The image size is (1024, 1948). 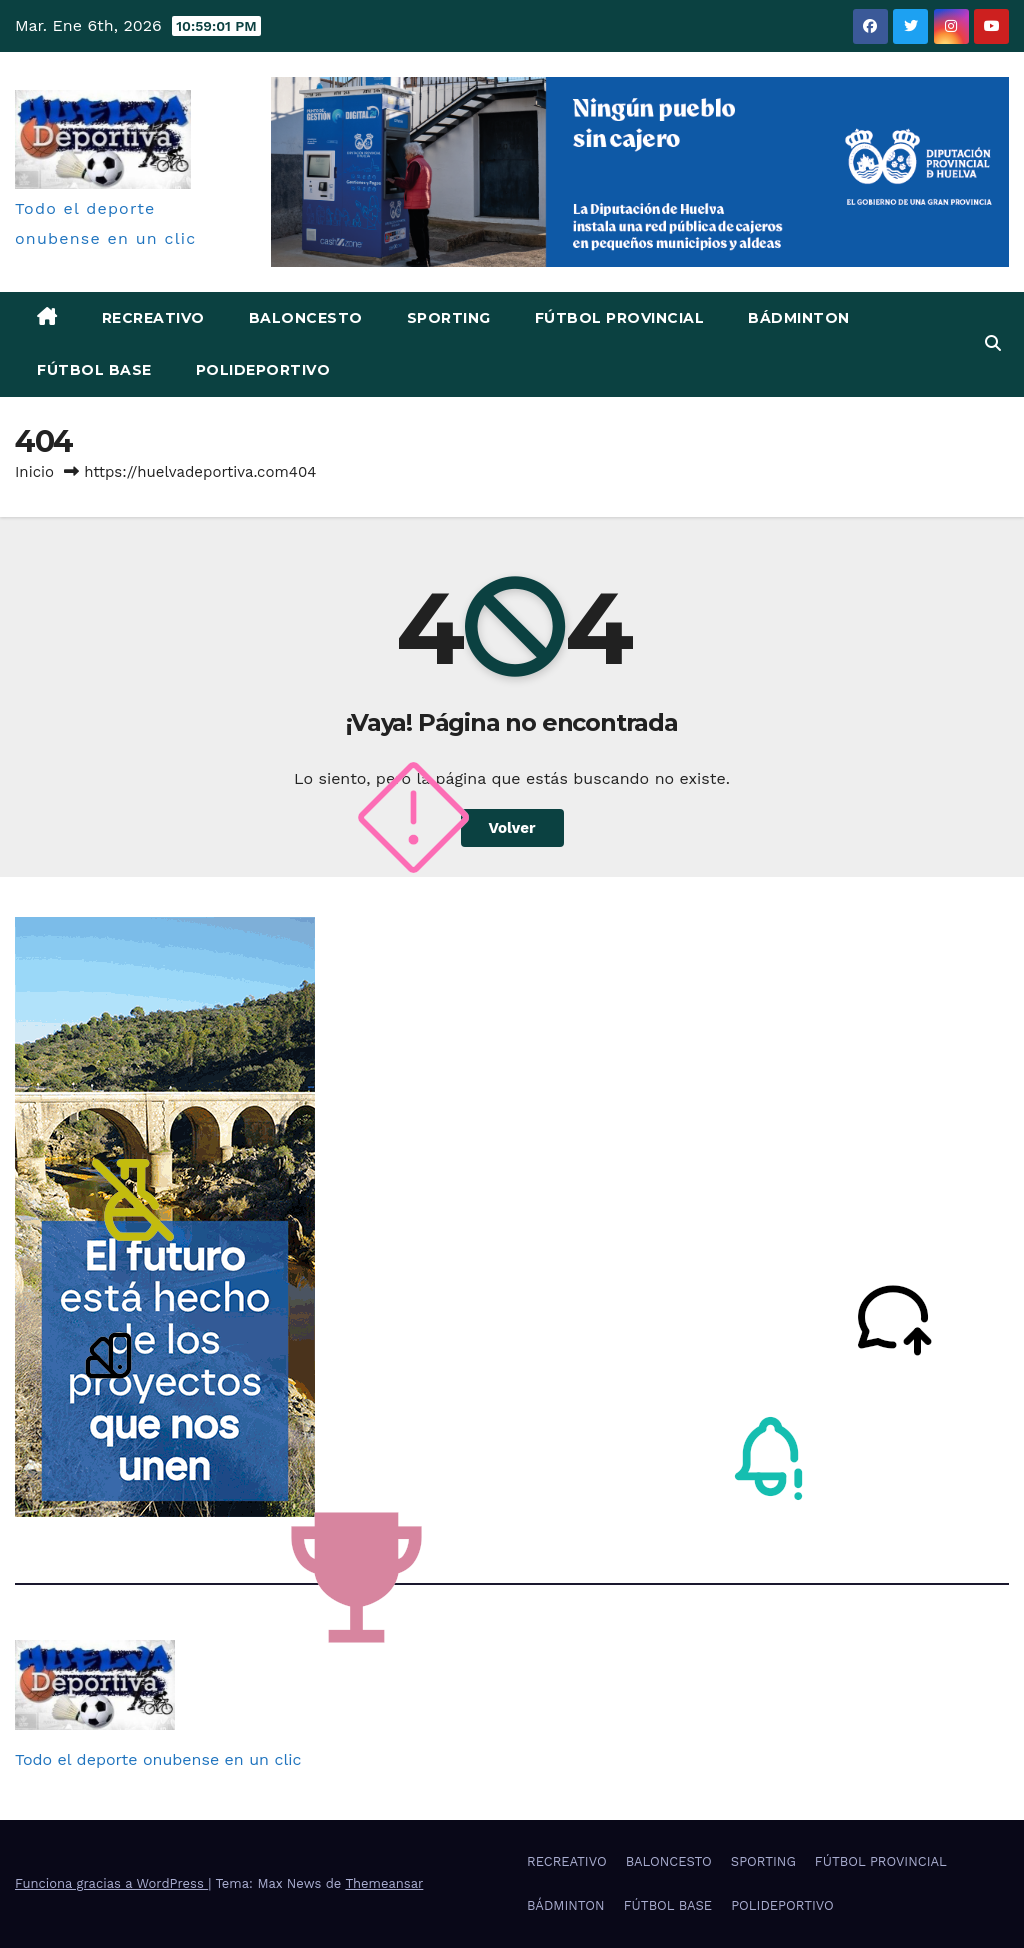 I want to click on view your achievements or awards, so click(x=356, y=1577).